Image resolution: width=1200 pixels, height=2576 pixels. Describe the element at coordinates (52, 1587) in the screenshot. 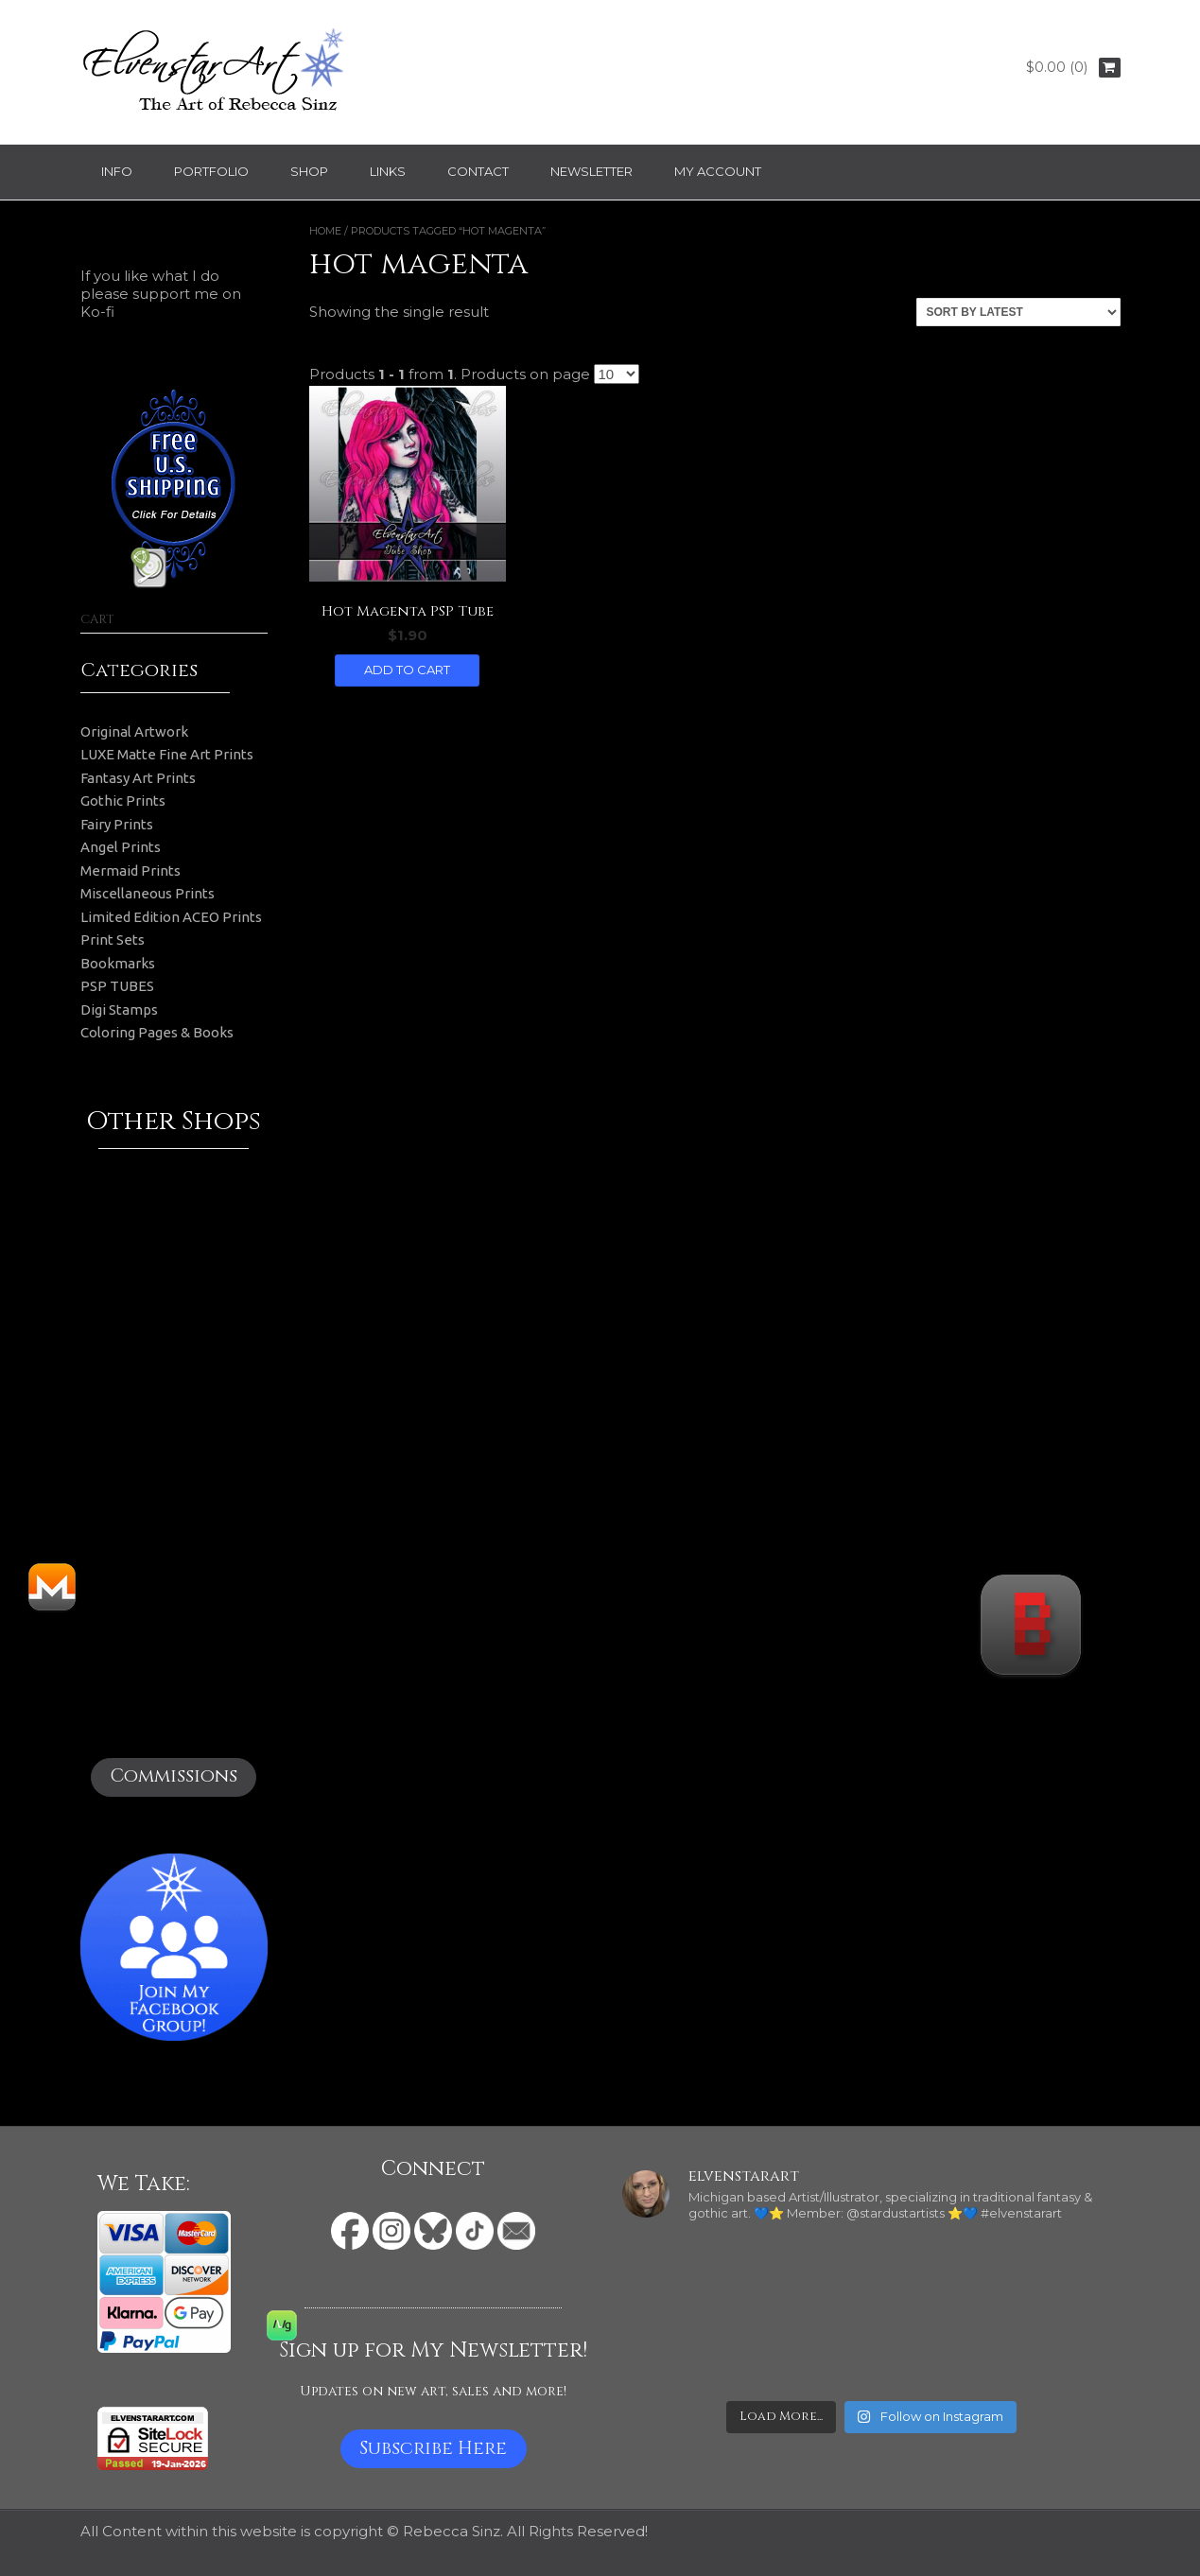

I see `open the Monero cryptocurrency wallet app` at that location.